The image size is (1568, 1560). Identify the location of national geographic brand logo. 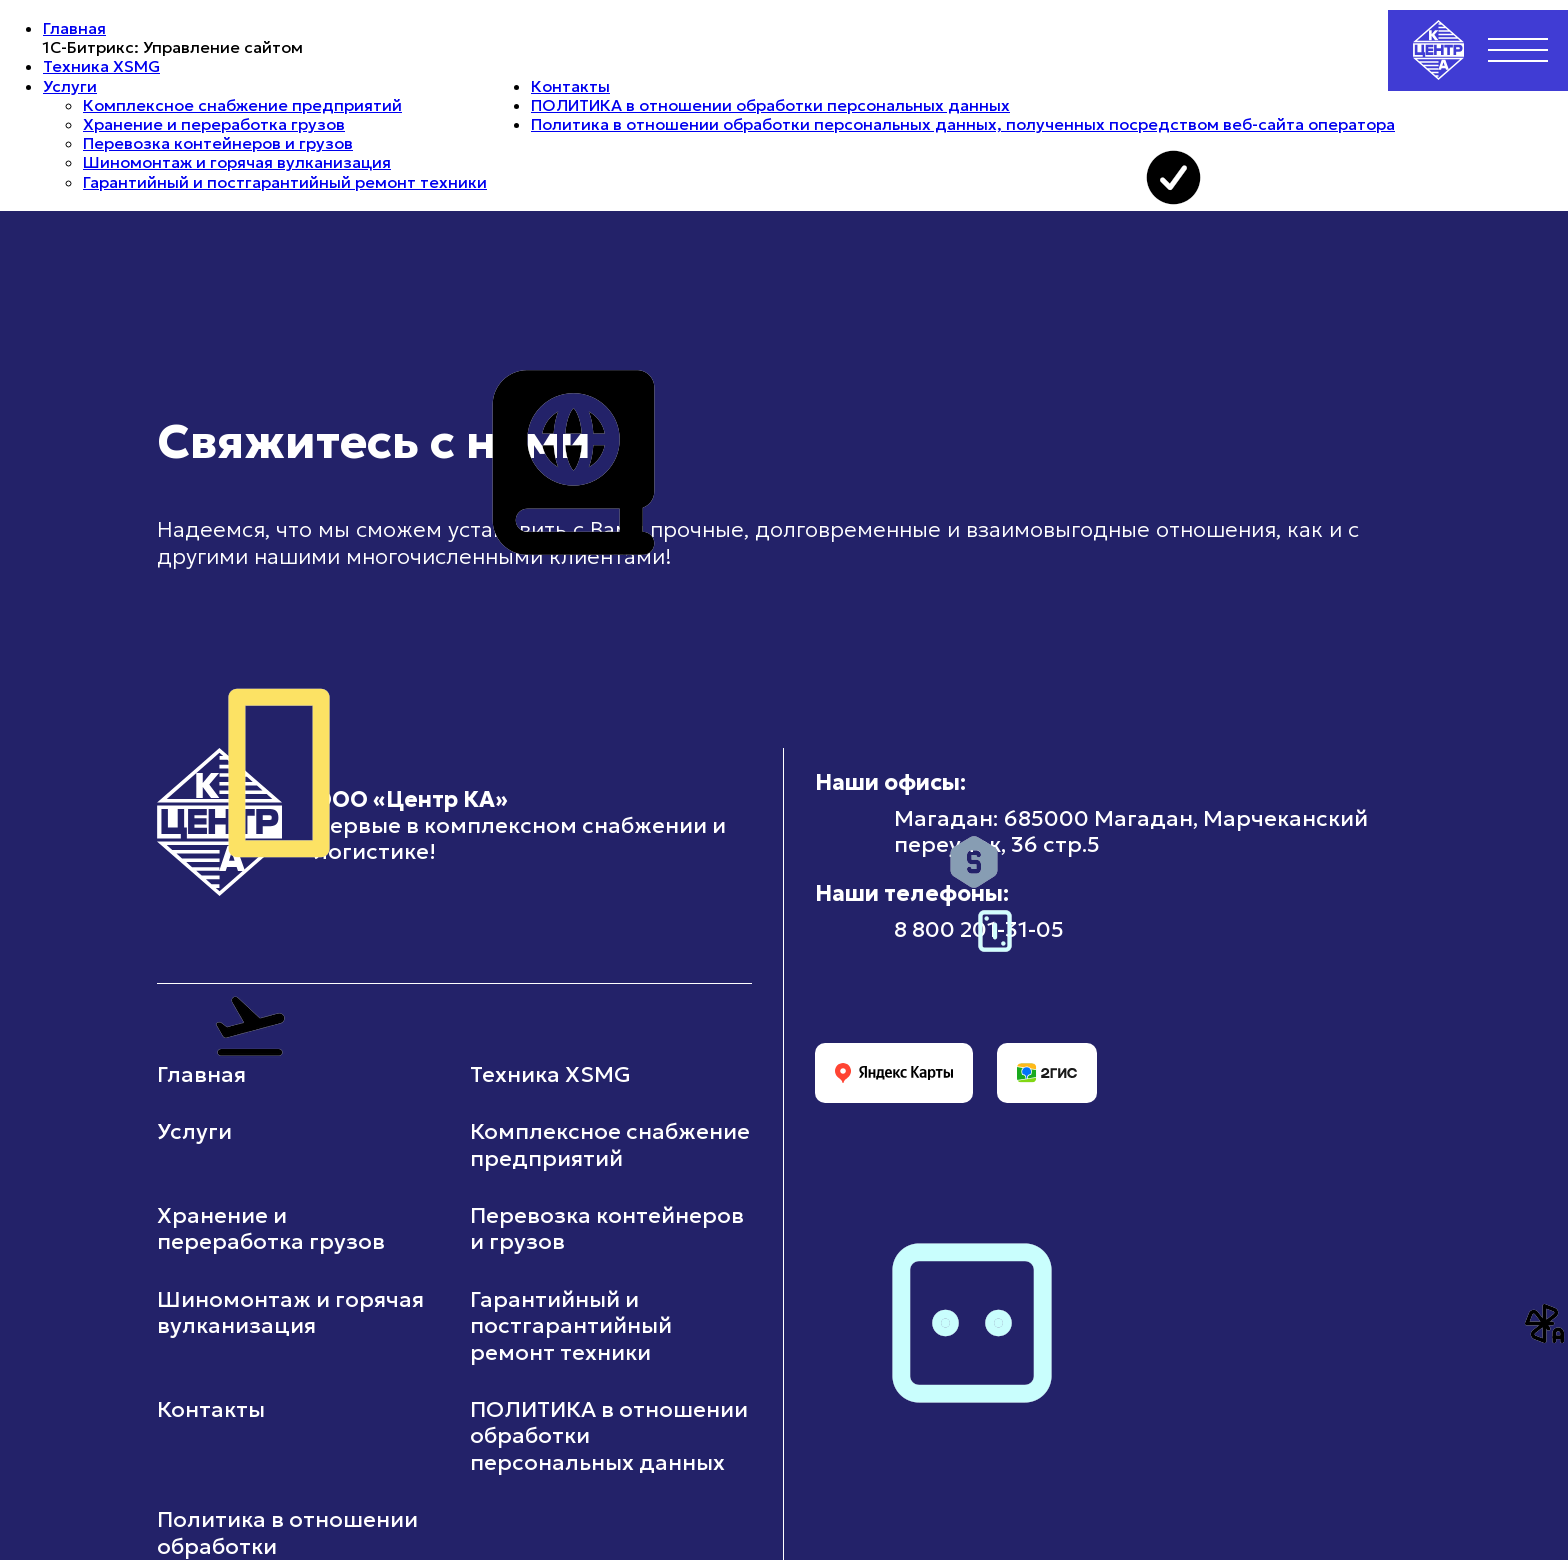
(279, 773).